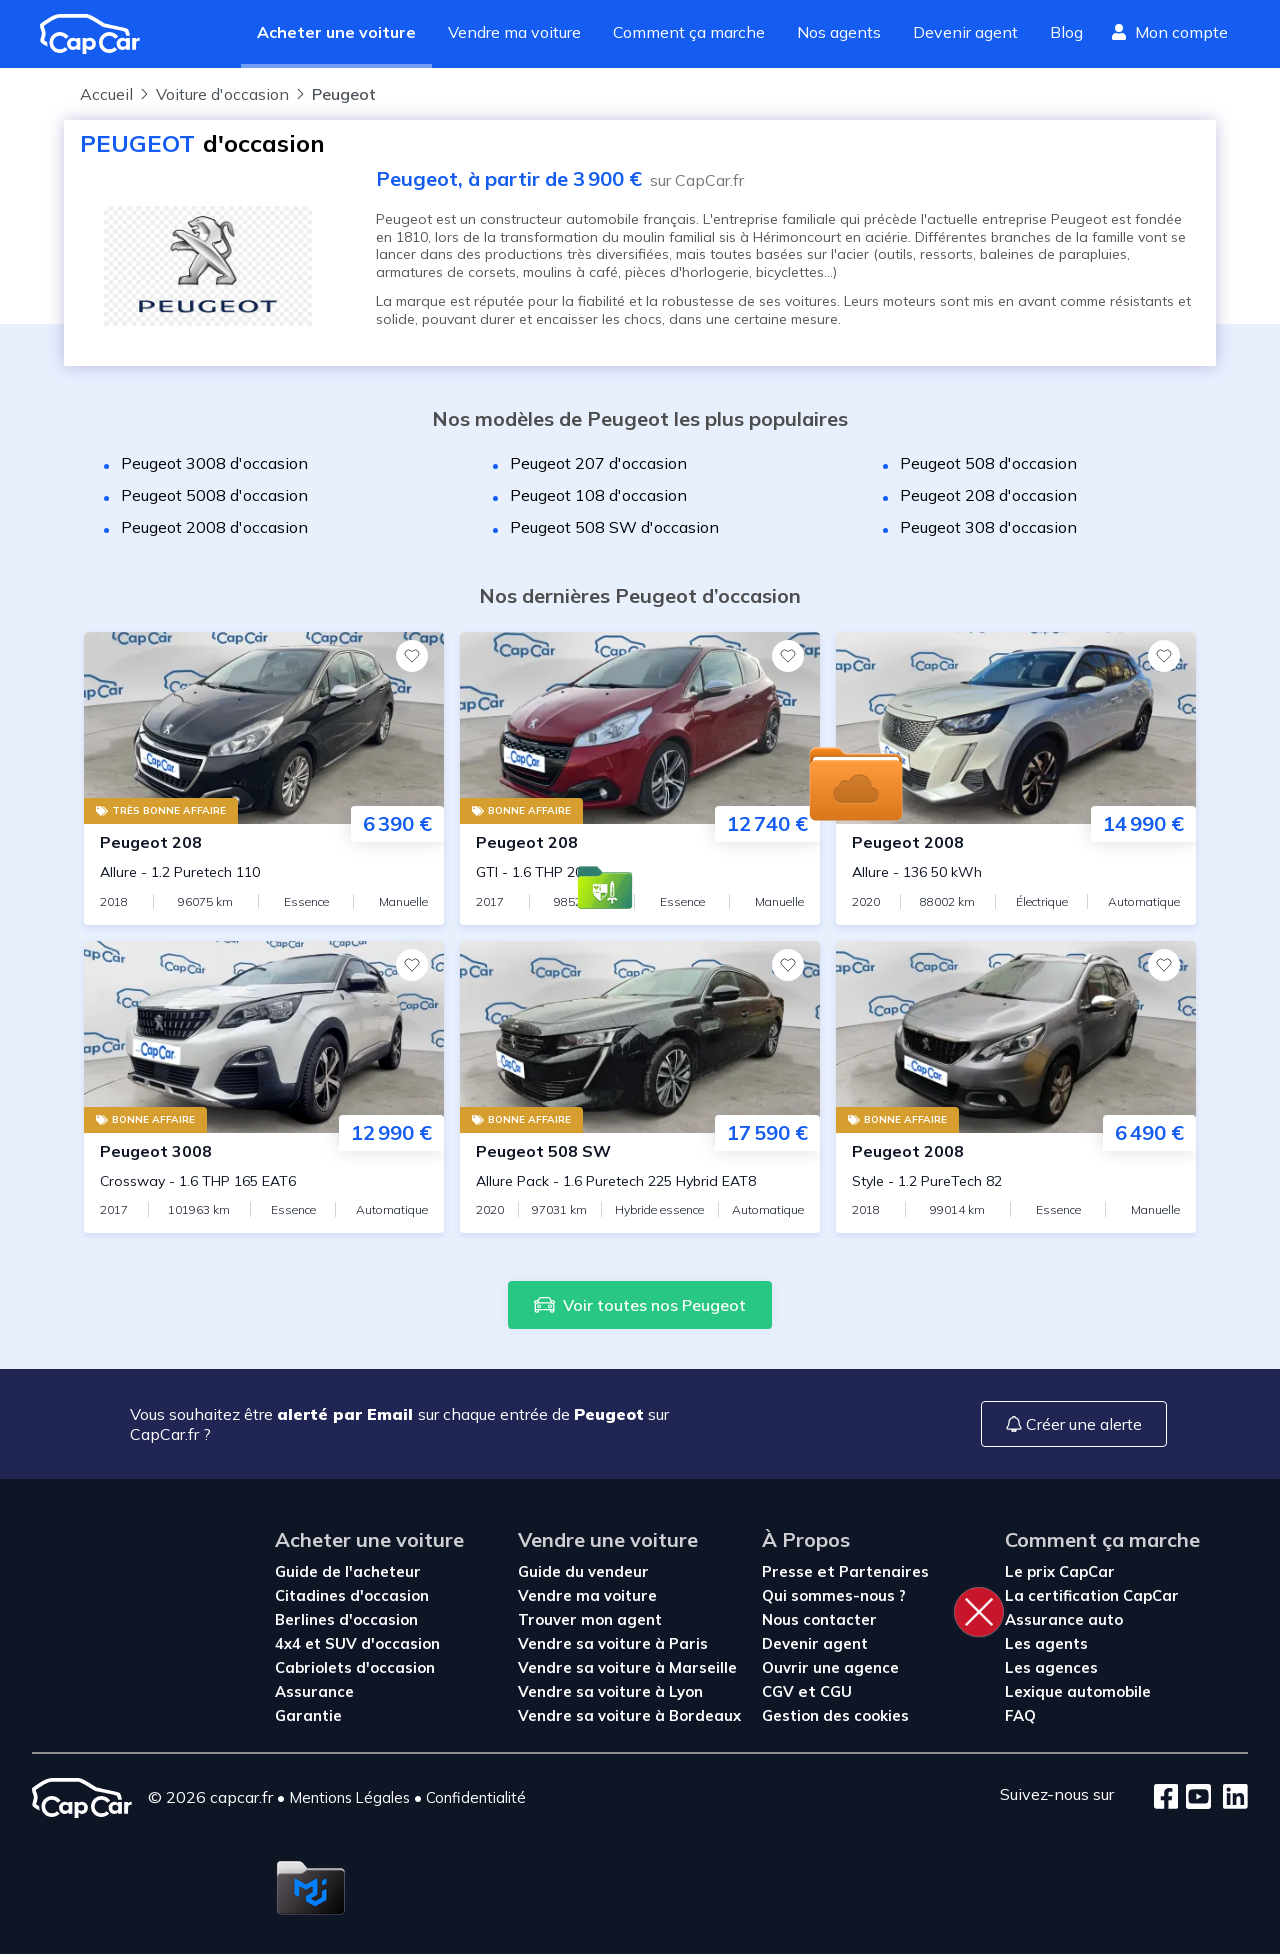 The height and width of the screenshot is (1954, 1280). I want to click on indicates an Insync sync error or failure, so click(979, 1612).